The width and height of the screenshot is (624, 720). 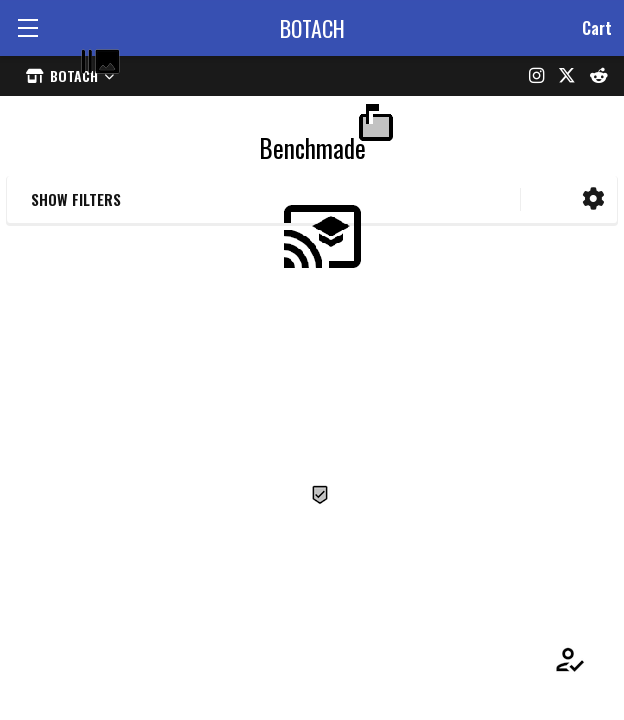 What do you see at coordinates (100, 61) in the screenshot?
I see `enable burst mode for rapid photo capture` at bounding box center [100, 61].